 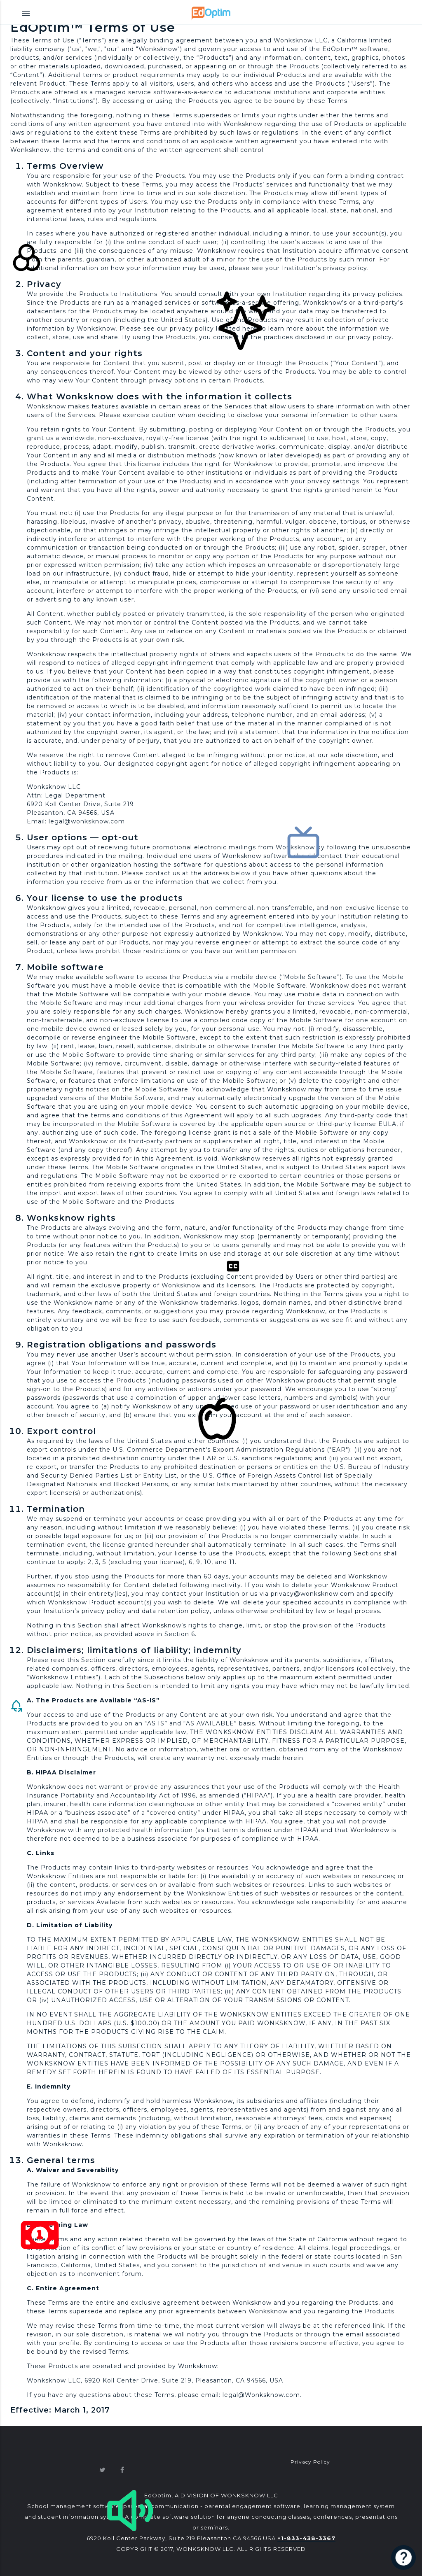 I want to click on apply filters to refine results, so click(x=26, y=257).